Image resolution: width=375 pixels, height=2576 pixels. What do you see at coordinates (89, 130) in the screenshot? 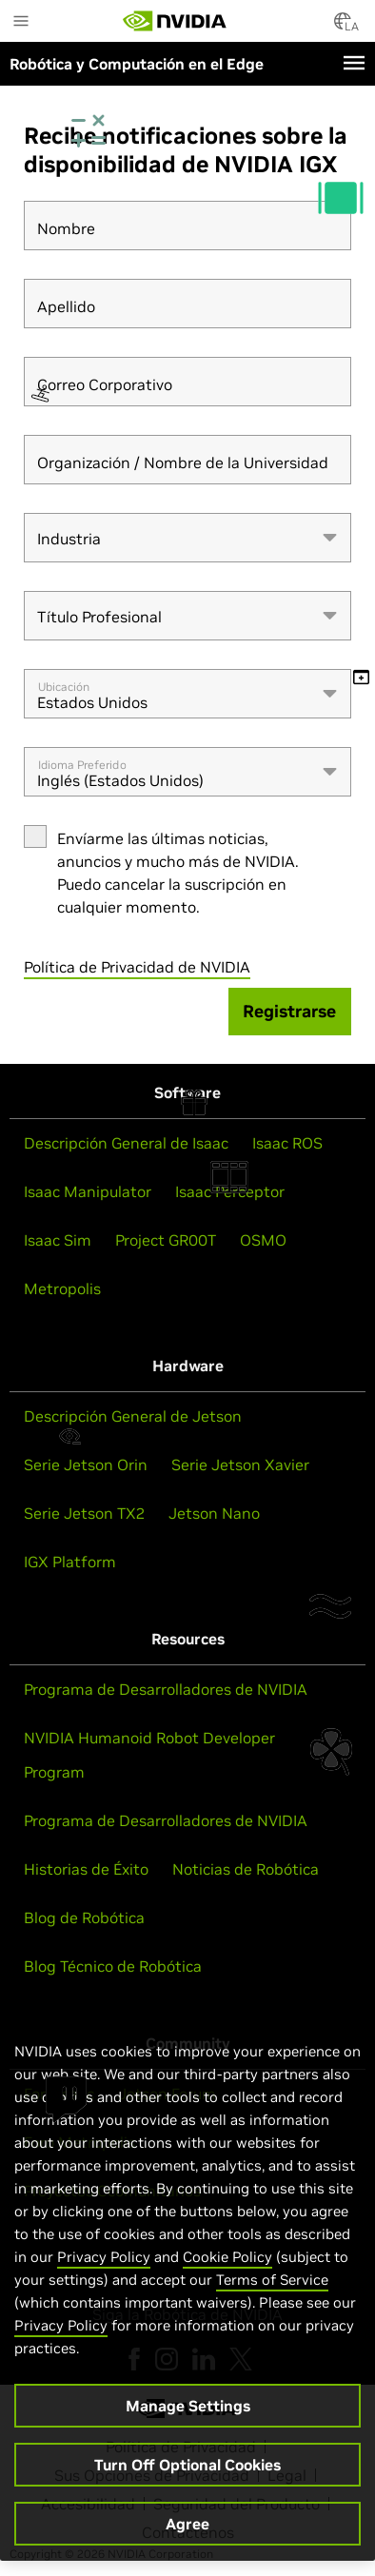
I see `open calculator or math tools` at bounding box center [89, 130].